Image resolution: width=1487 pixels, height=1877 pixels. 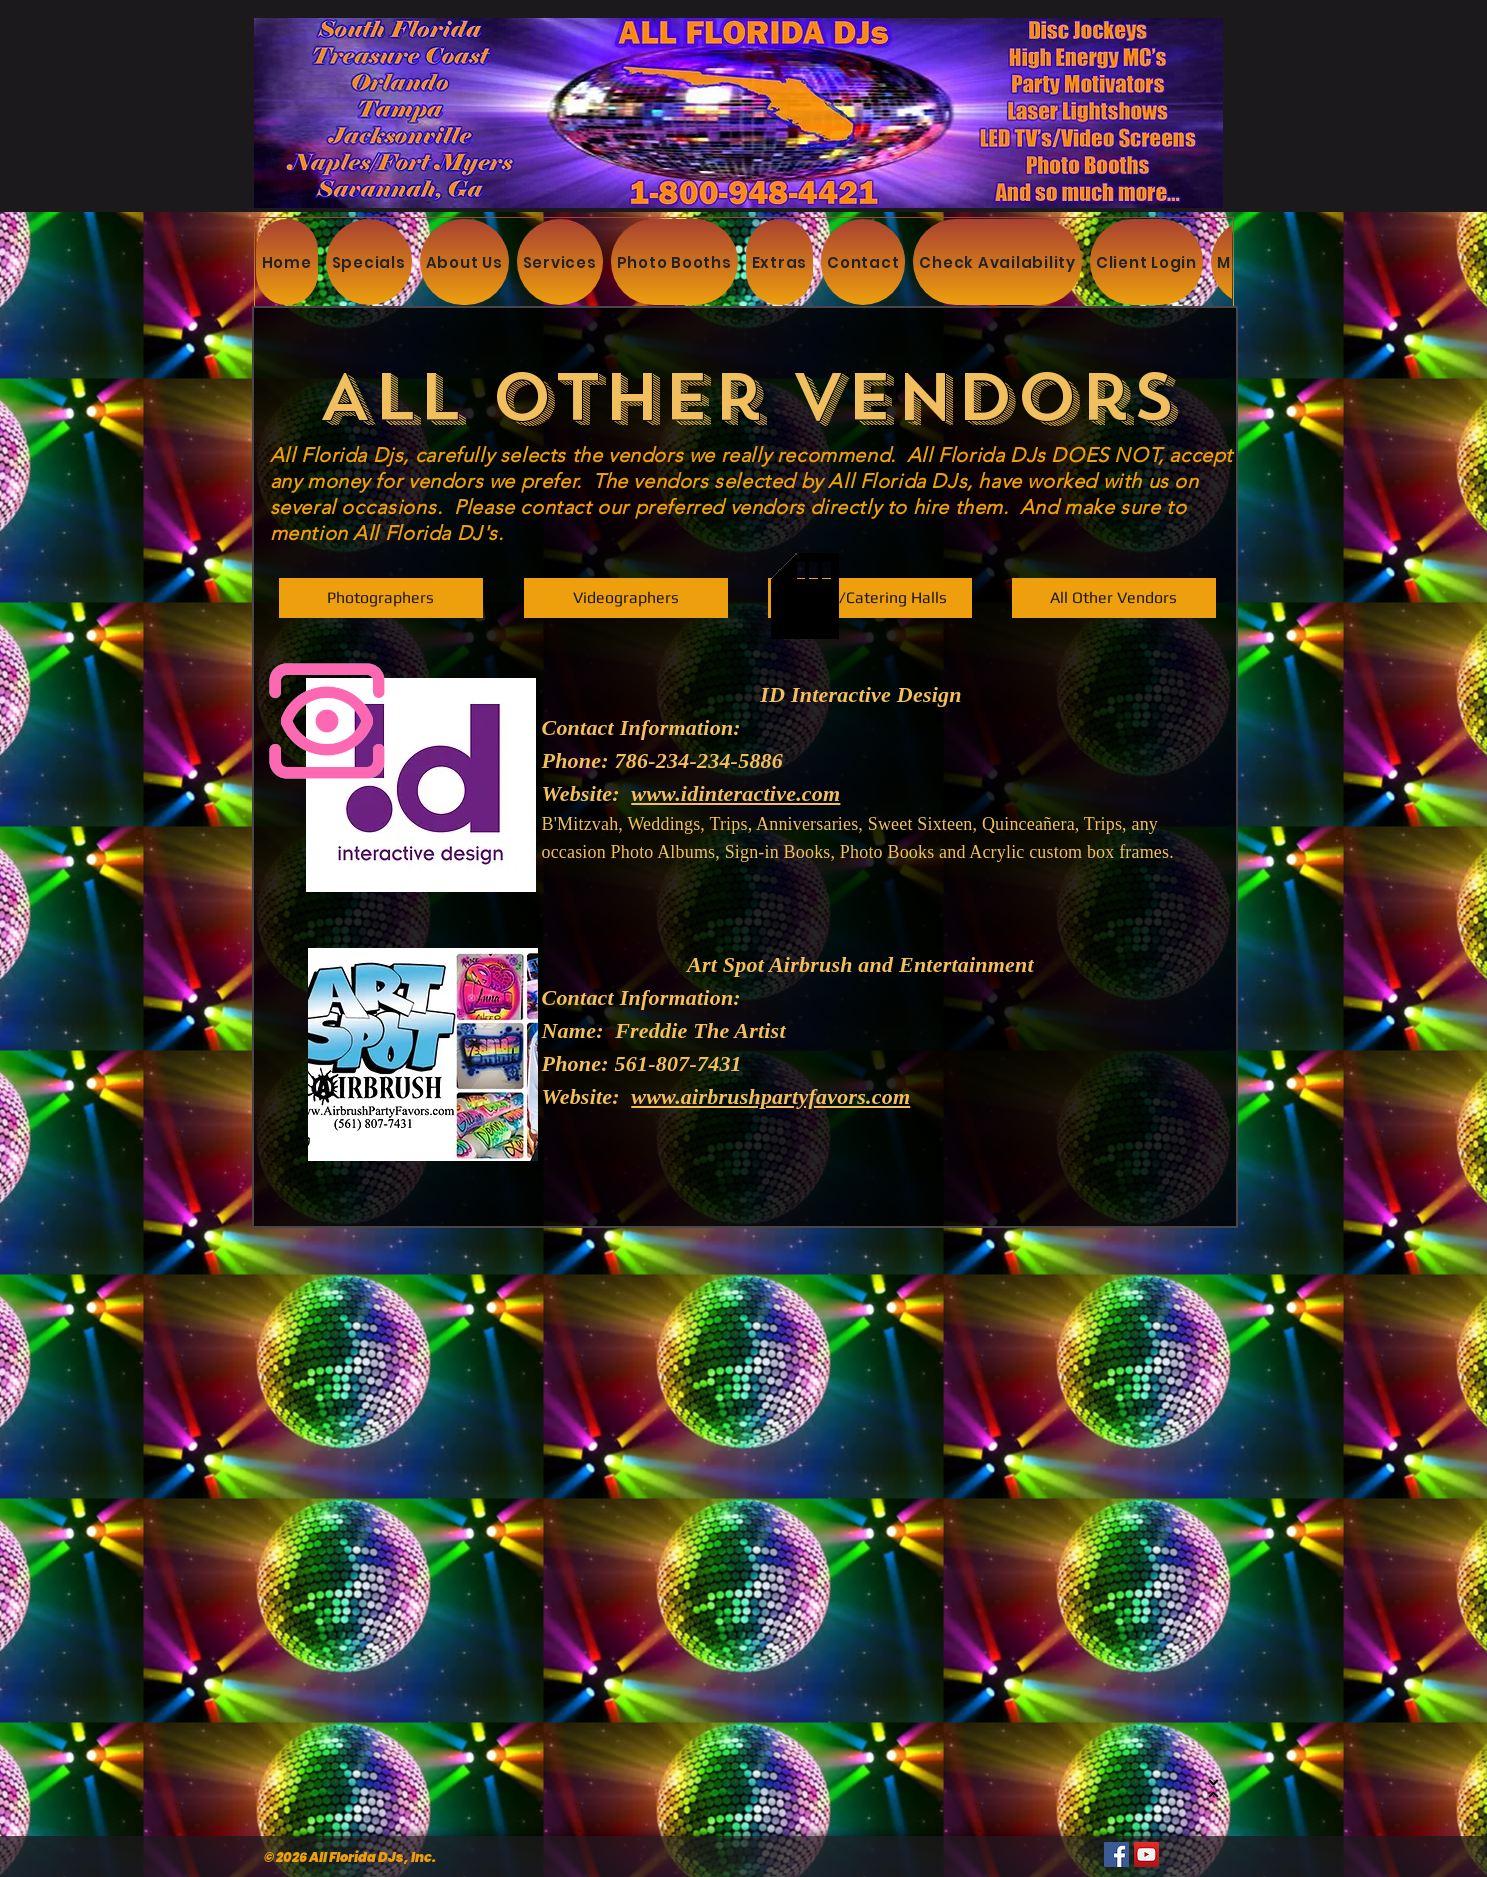 I want to click on view or preview content, so click(x=327, y=721).